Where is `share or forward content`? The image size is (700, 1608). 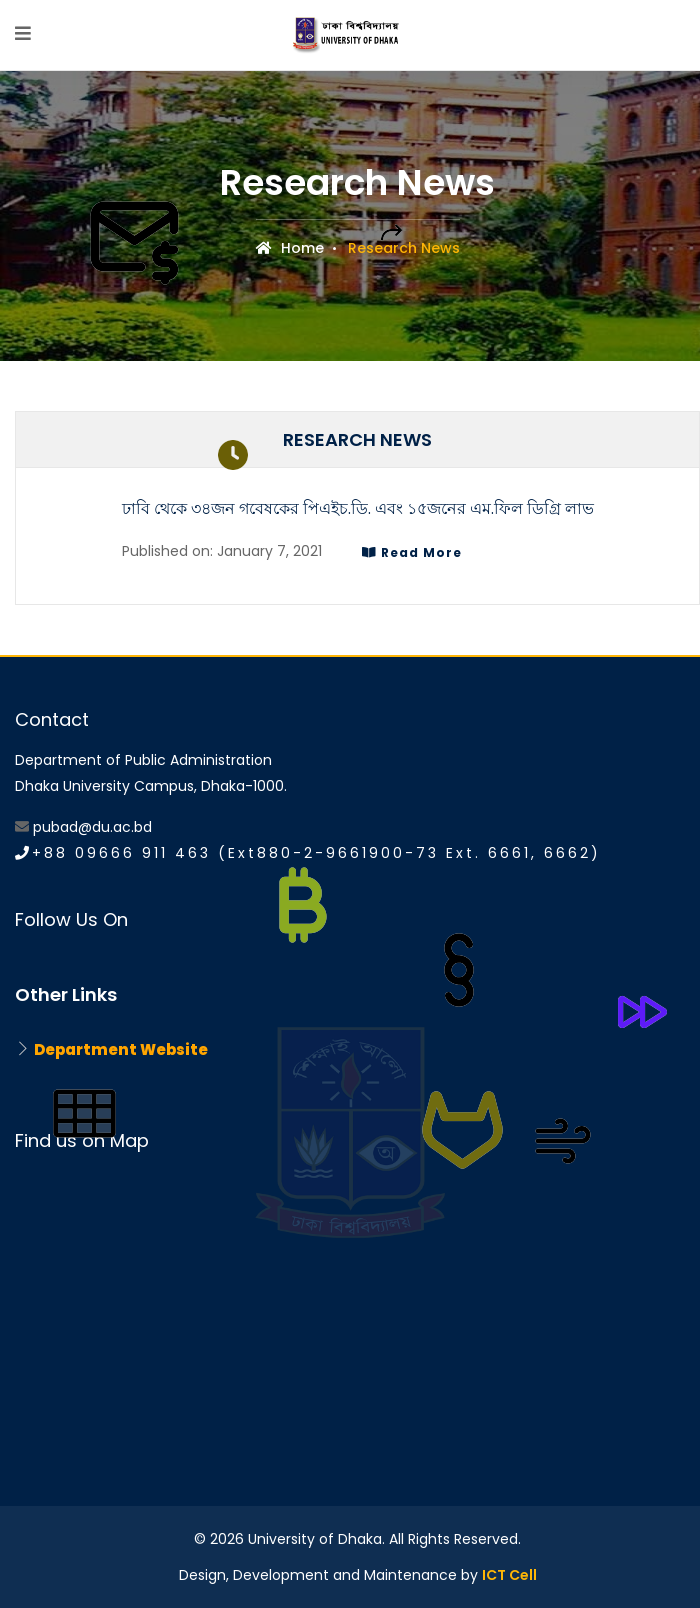
share or forward content is located at coordinates (391, 232).